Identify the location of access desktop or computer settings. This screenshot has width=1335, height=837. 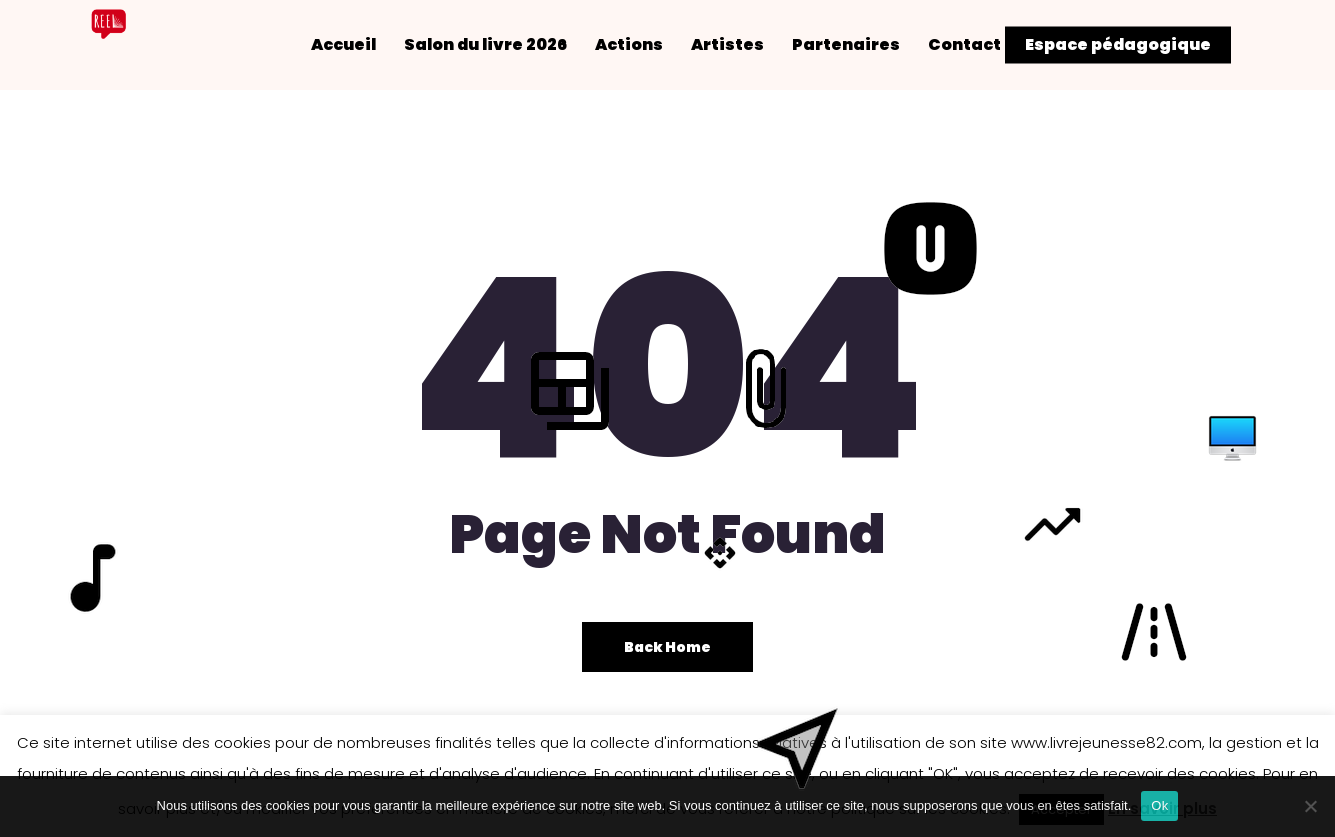
(1232, 438).